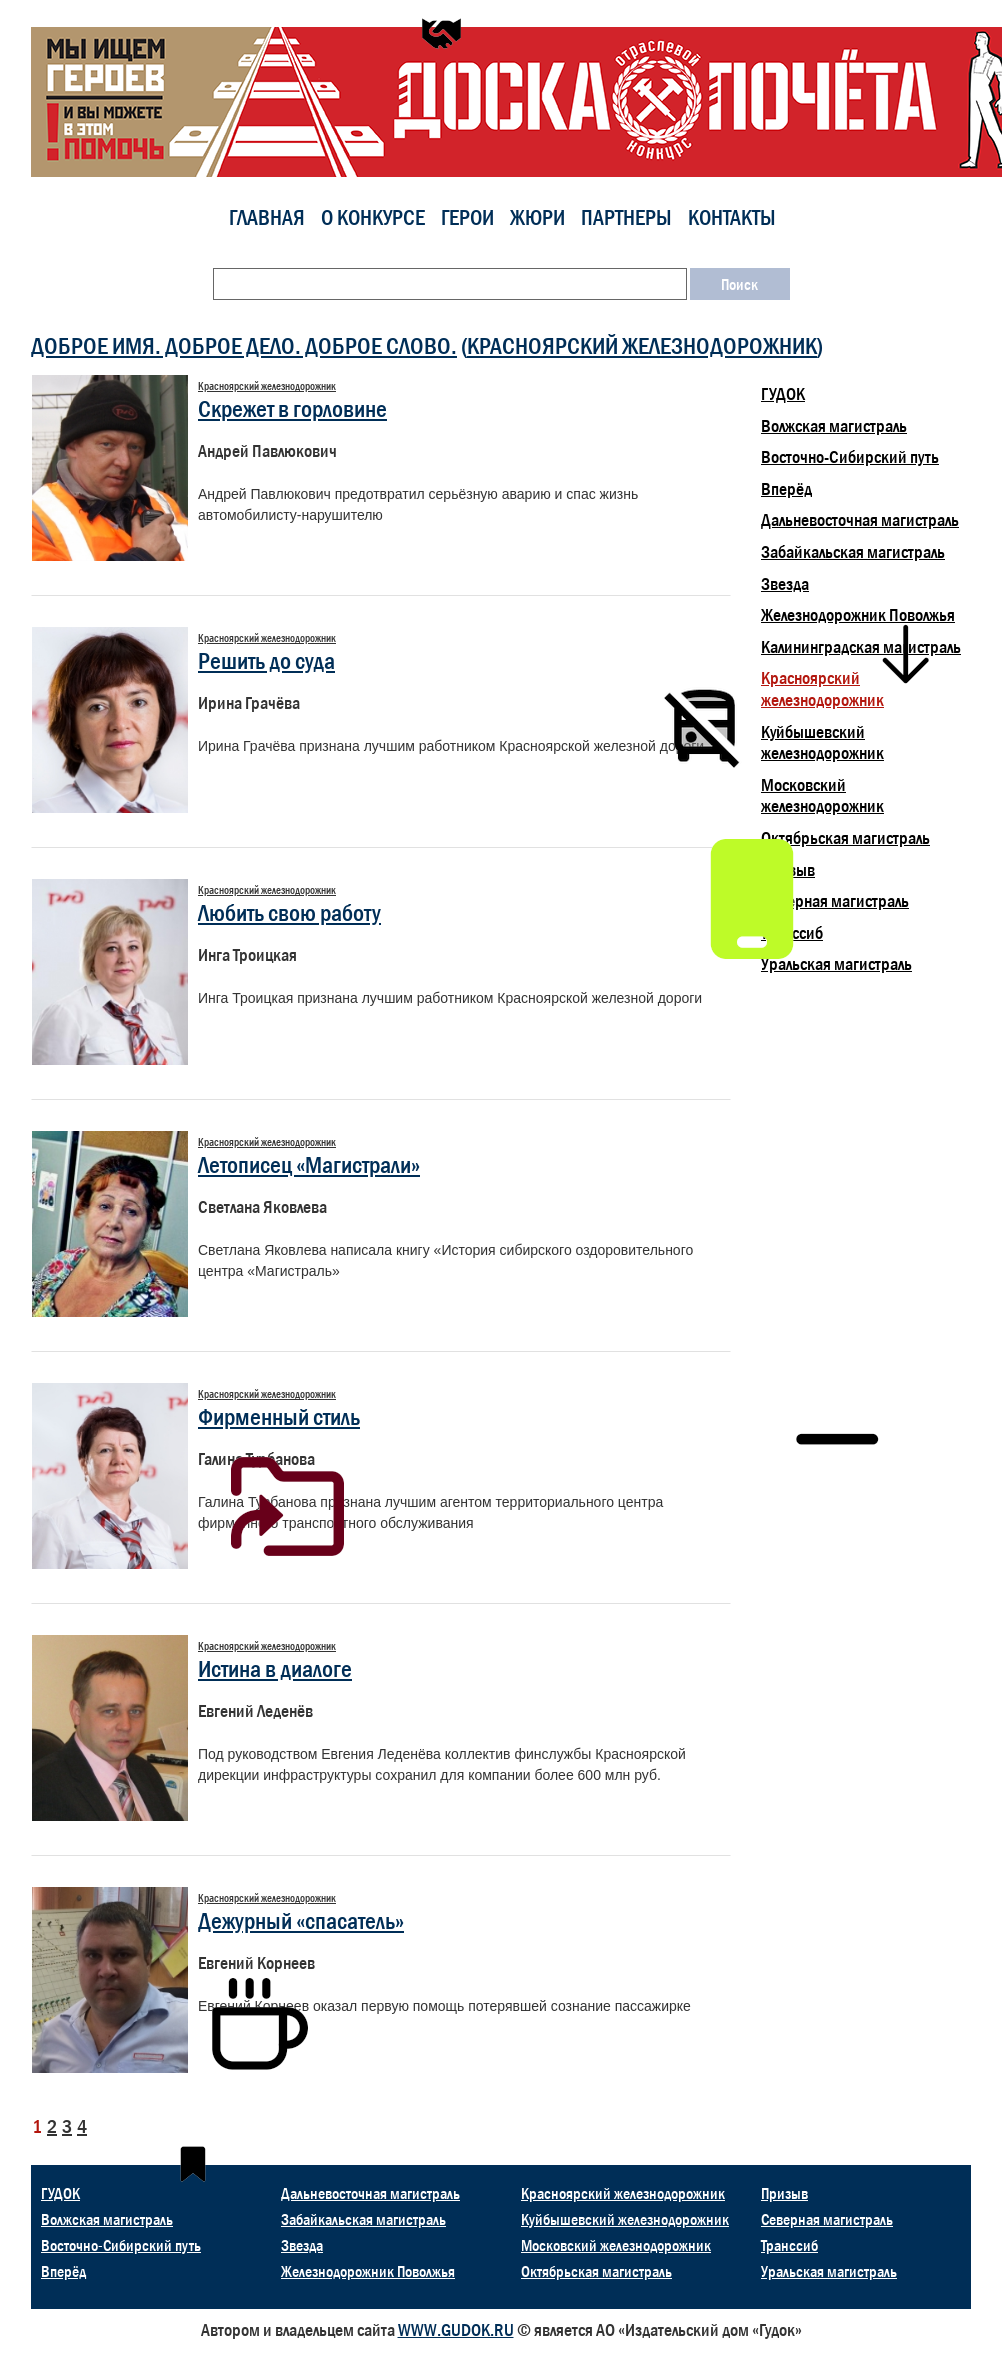  What do you see at coordinates (258, 2028) in the screenshot?
I see `find nearby coffee shops or cafes` at bounding box center [258, 2028].